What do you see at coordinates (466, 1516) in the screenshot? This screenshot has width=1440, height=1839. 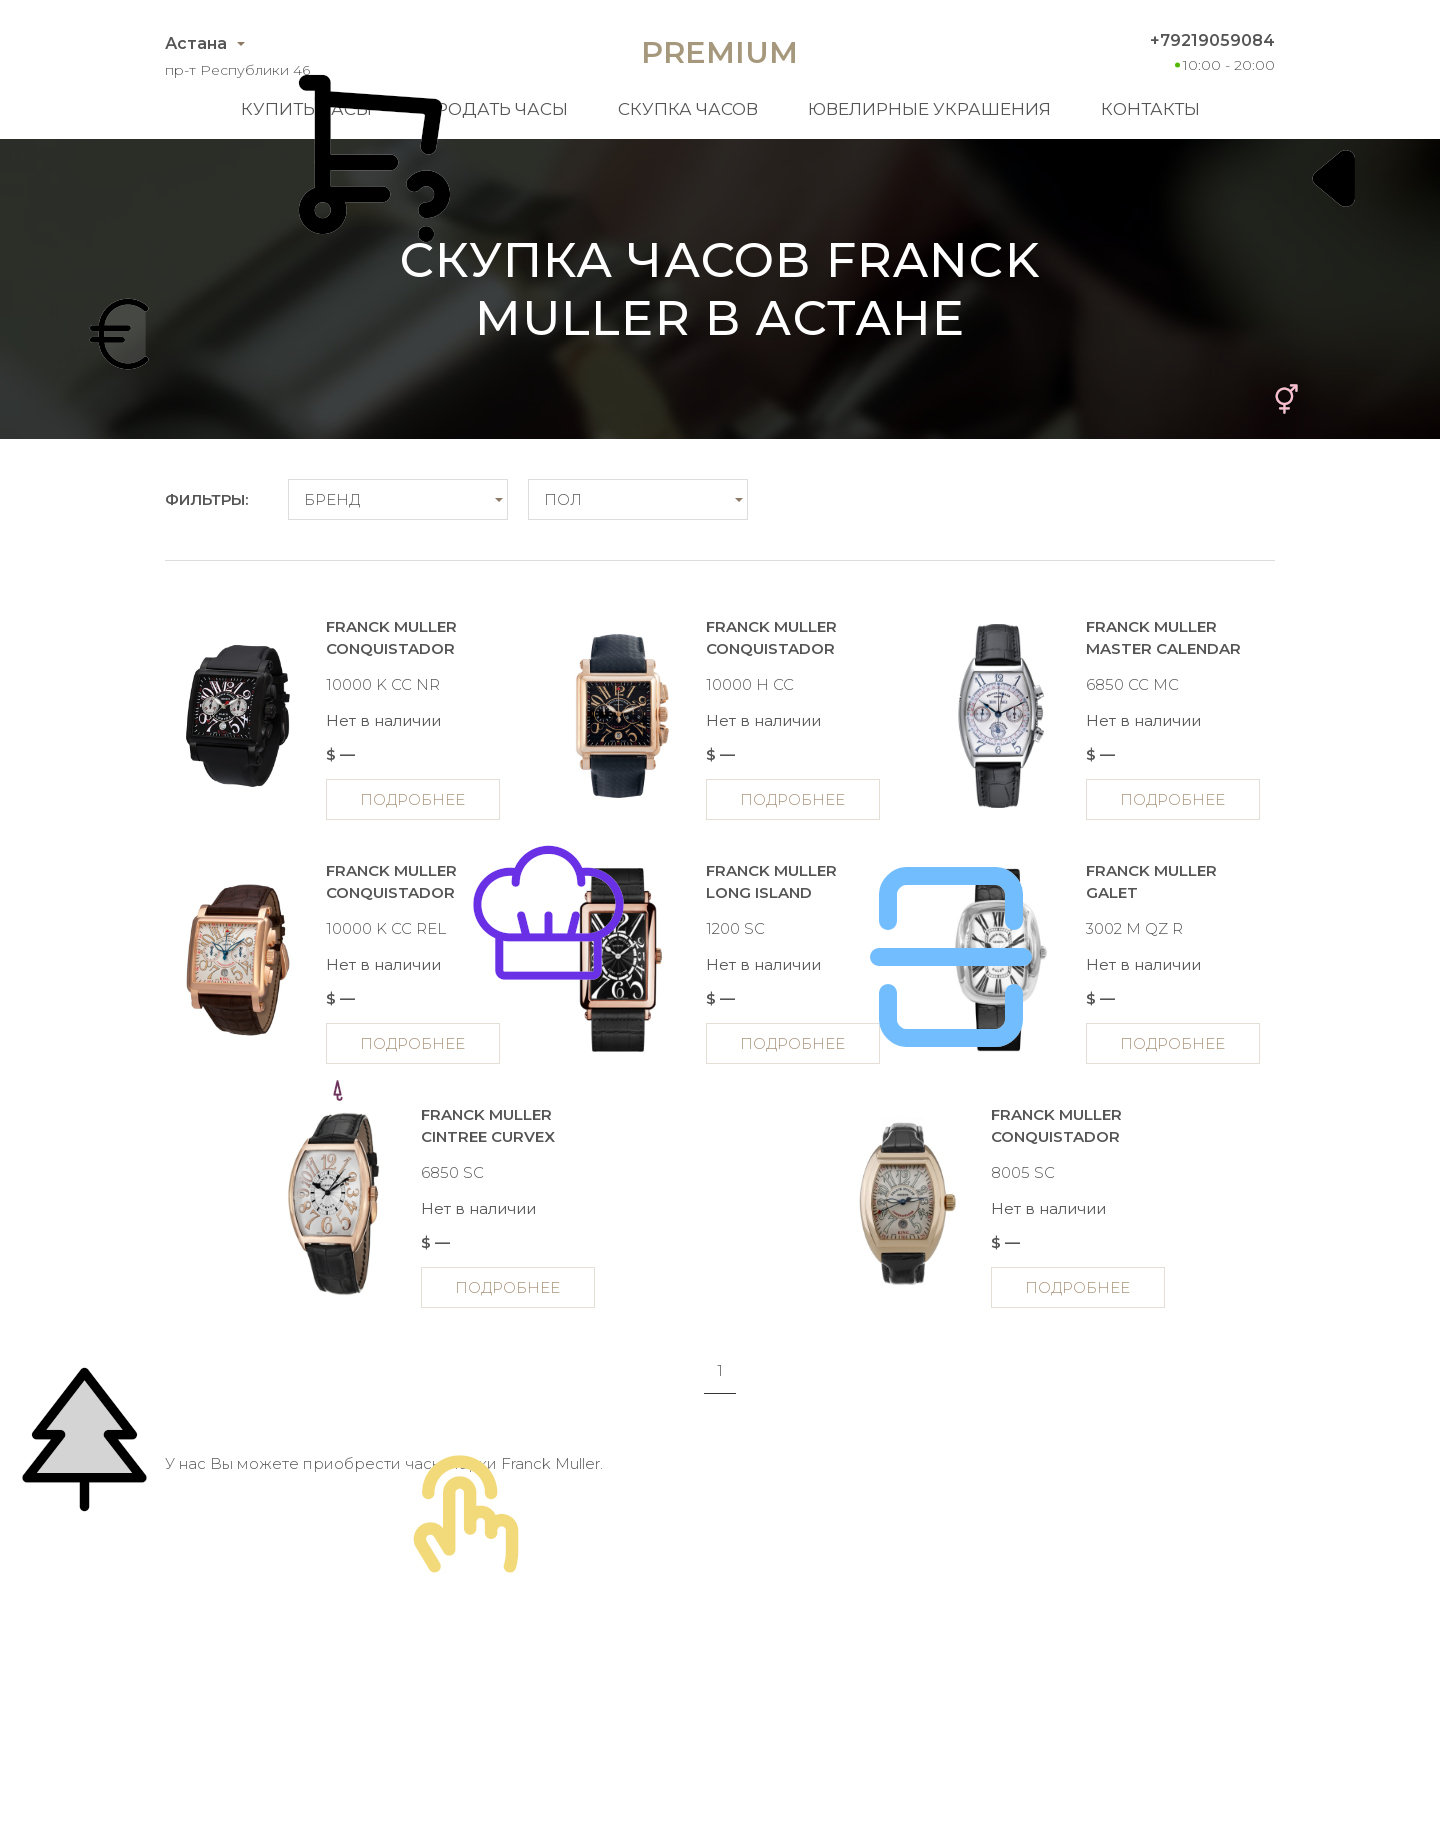 I see `tap to interact with this element` at bounding box center [466, 1516].